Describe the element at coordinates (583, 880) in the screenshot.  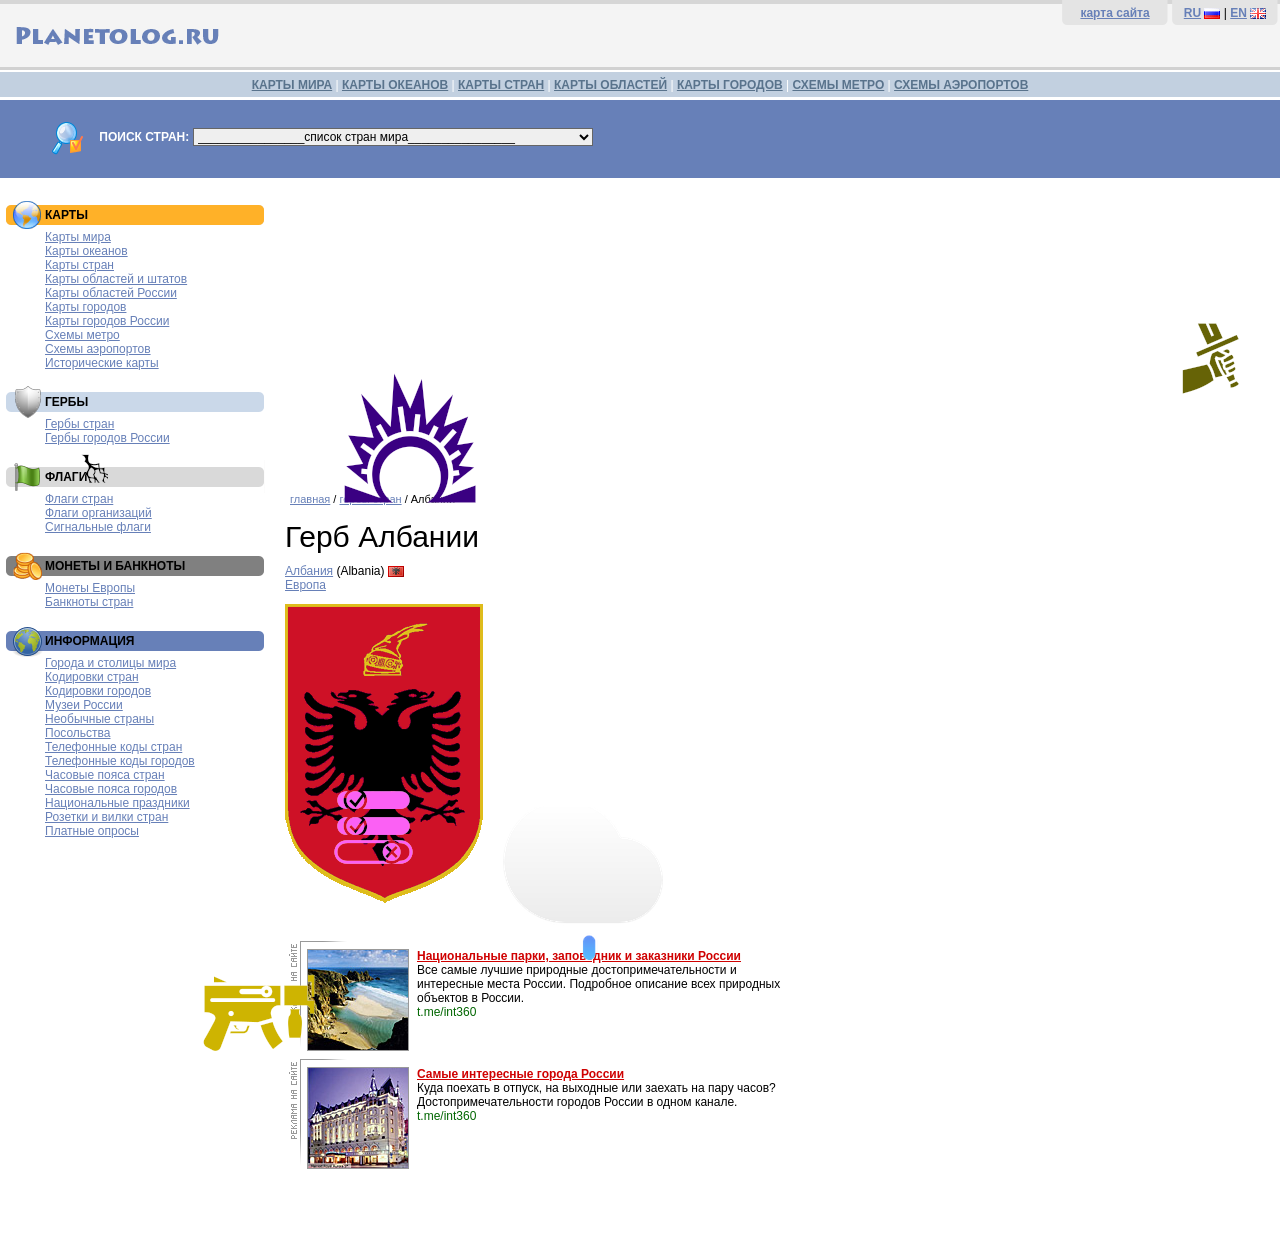
I see `indicates scattered showers in weather forecast` at that location.